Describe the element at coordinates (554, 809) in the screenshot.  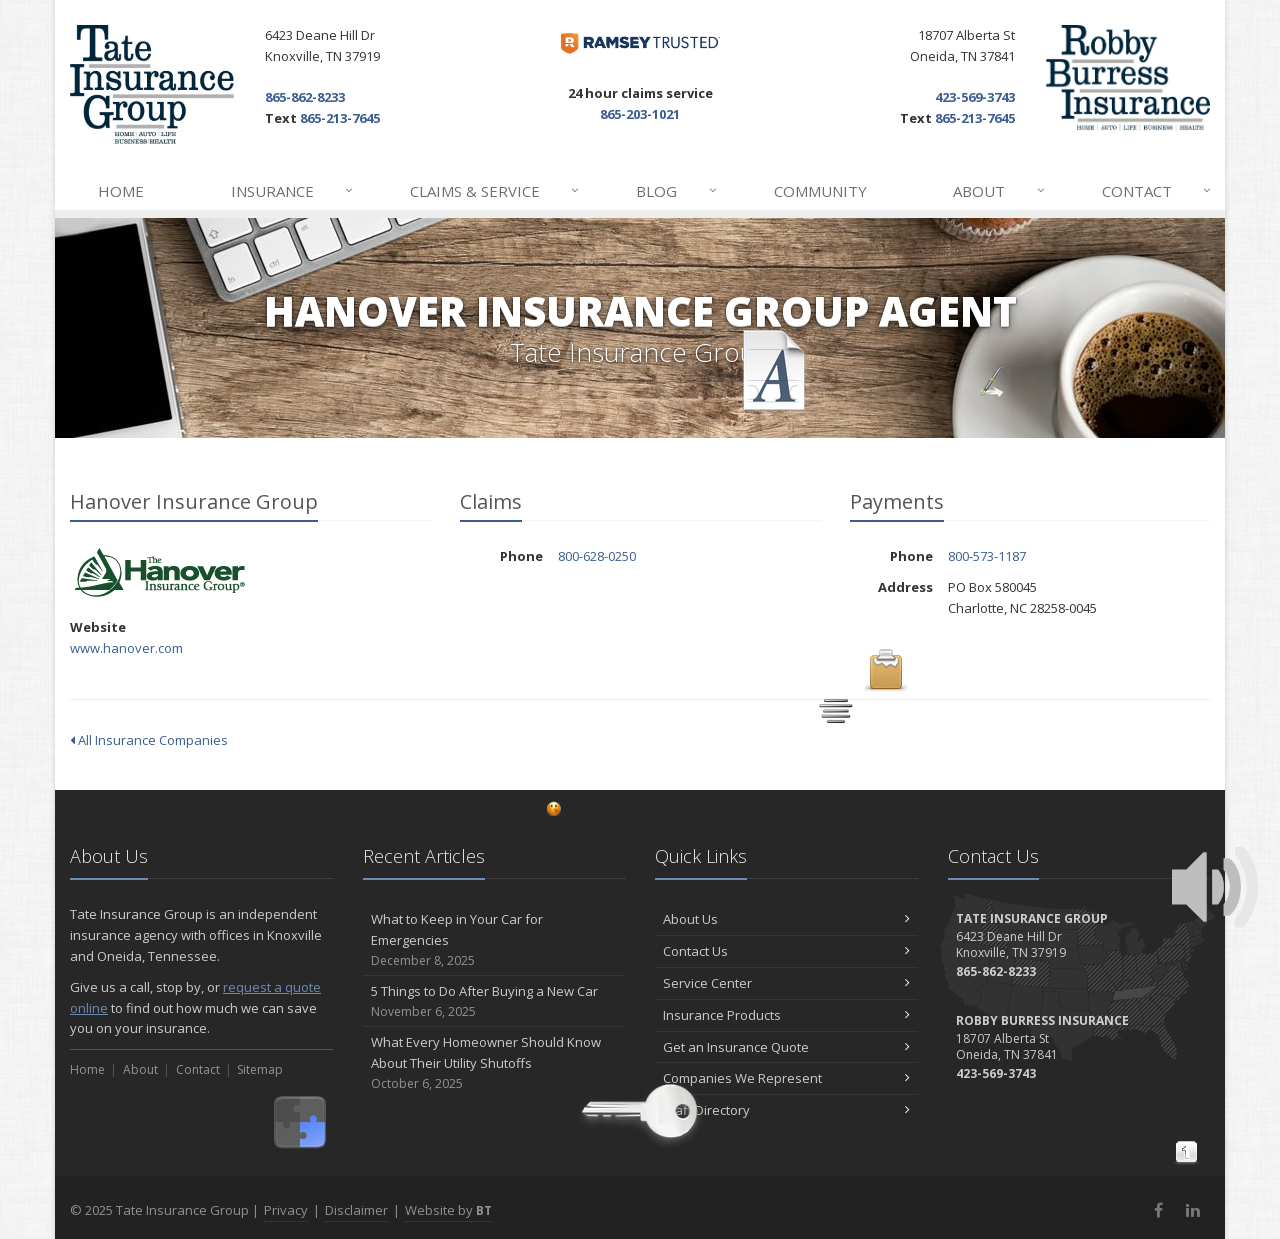
I see `indicates a playful or teasing tone in messaging` at that location.